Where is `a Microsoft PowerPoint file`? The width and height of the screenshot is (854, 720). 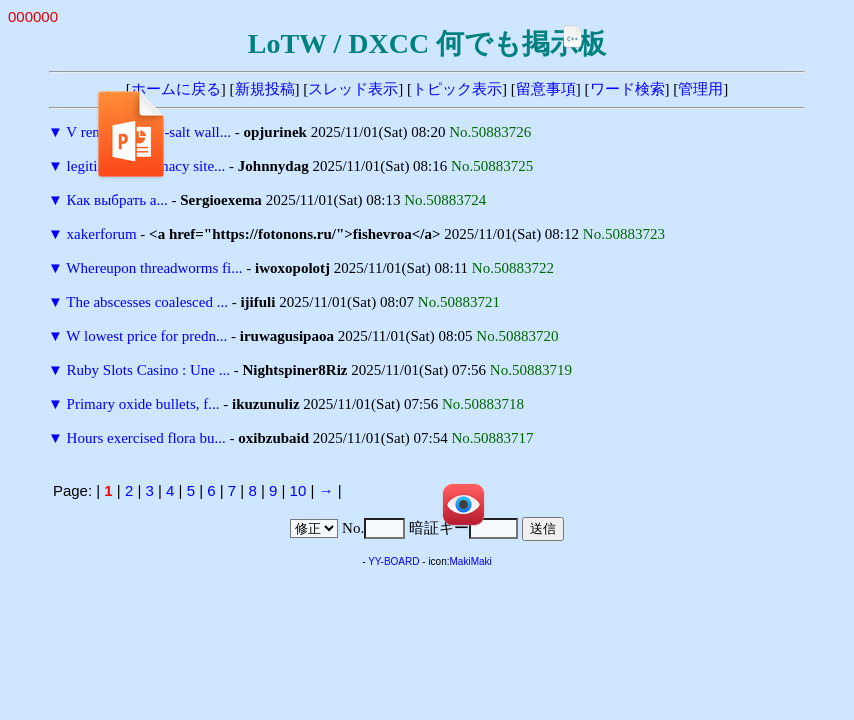 a Microsoft PowerPoint file is located at coordinates (131, 134).